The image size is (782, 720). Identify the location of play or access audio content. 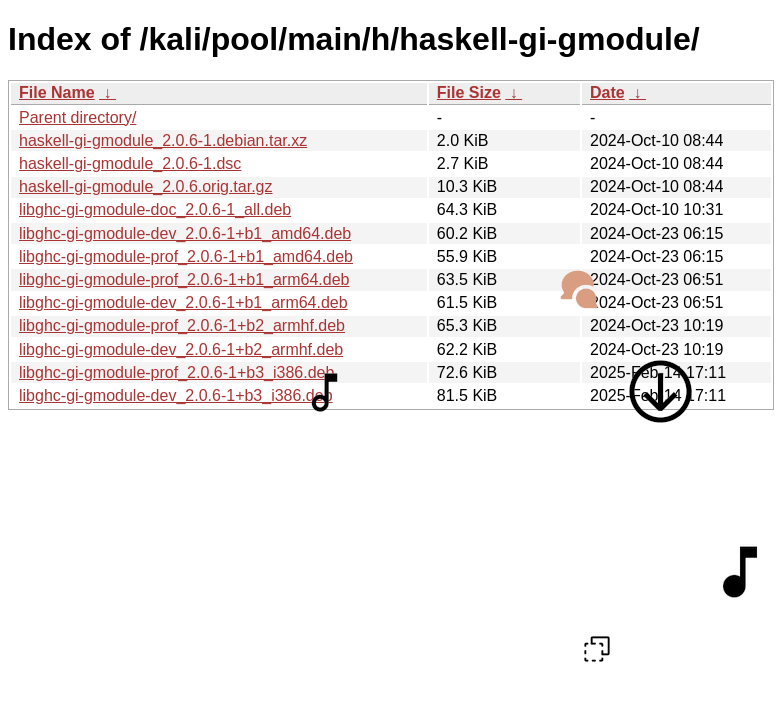
(740, 572).